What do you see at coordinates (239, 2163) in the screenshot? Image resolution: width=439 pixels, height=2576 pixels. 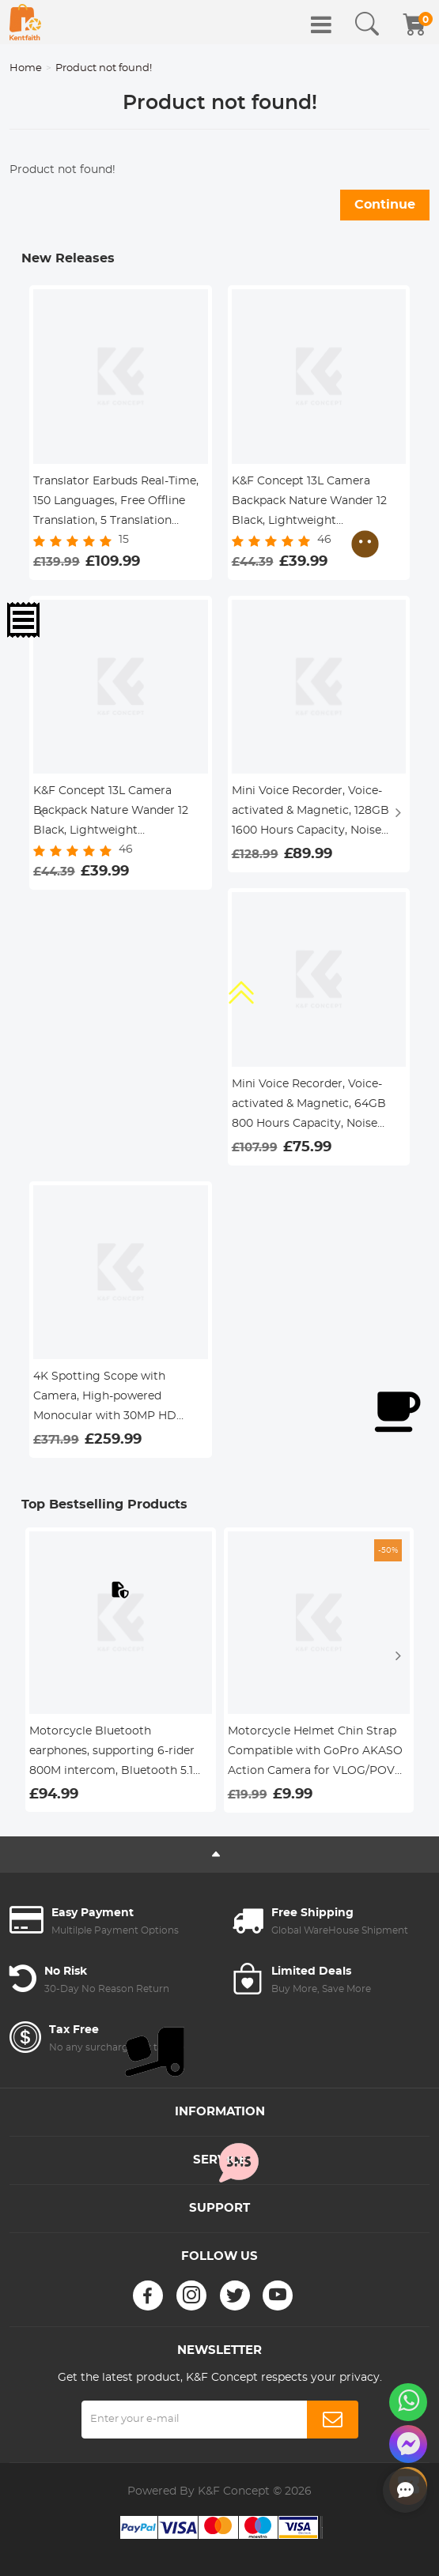 I see `open text messaging app` at bounding box center [239, 2163].